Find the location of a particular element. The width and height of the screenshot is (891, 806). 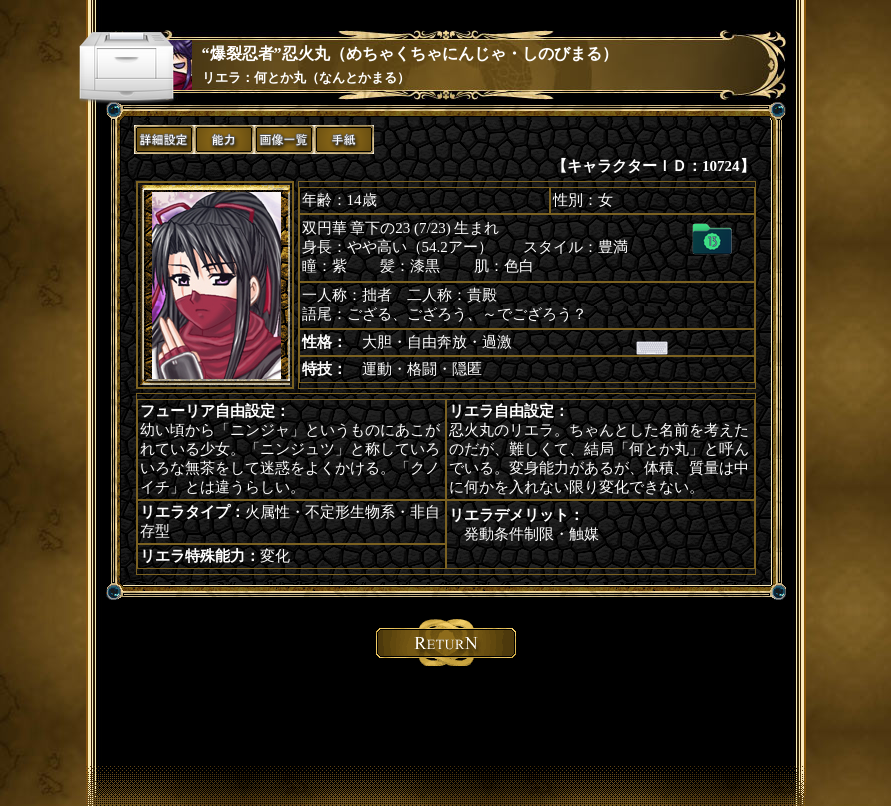

connect a wireless bluetooth keyboard is located at coordinates (652, 348).